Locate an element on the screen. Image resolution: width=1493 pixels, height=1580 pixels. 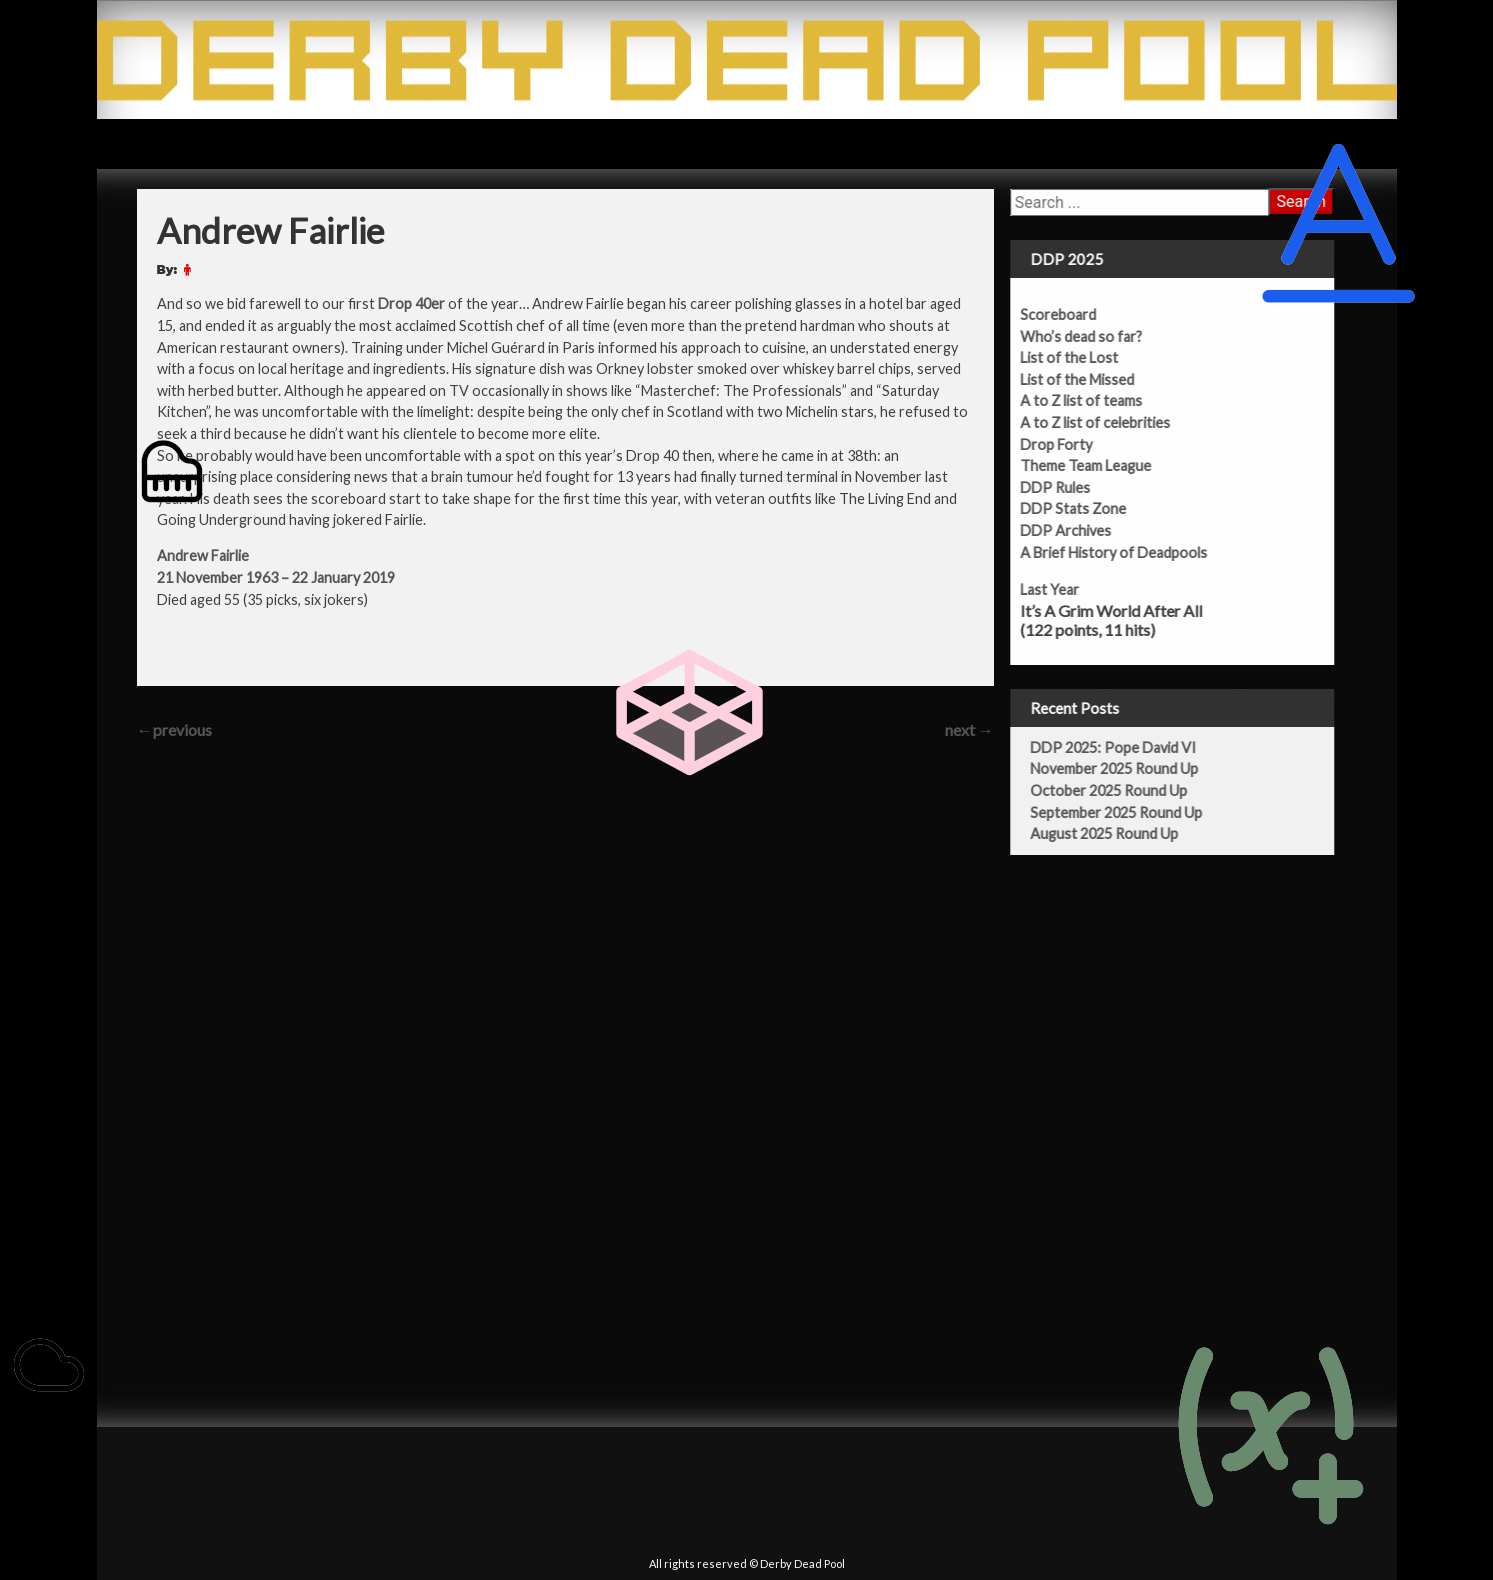
open CodePen profile or projects is located at coordinates (689, 712).